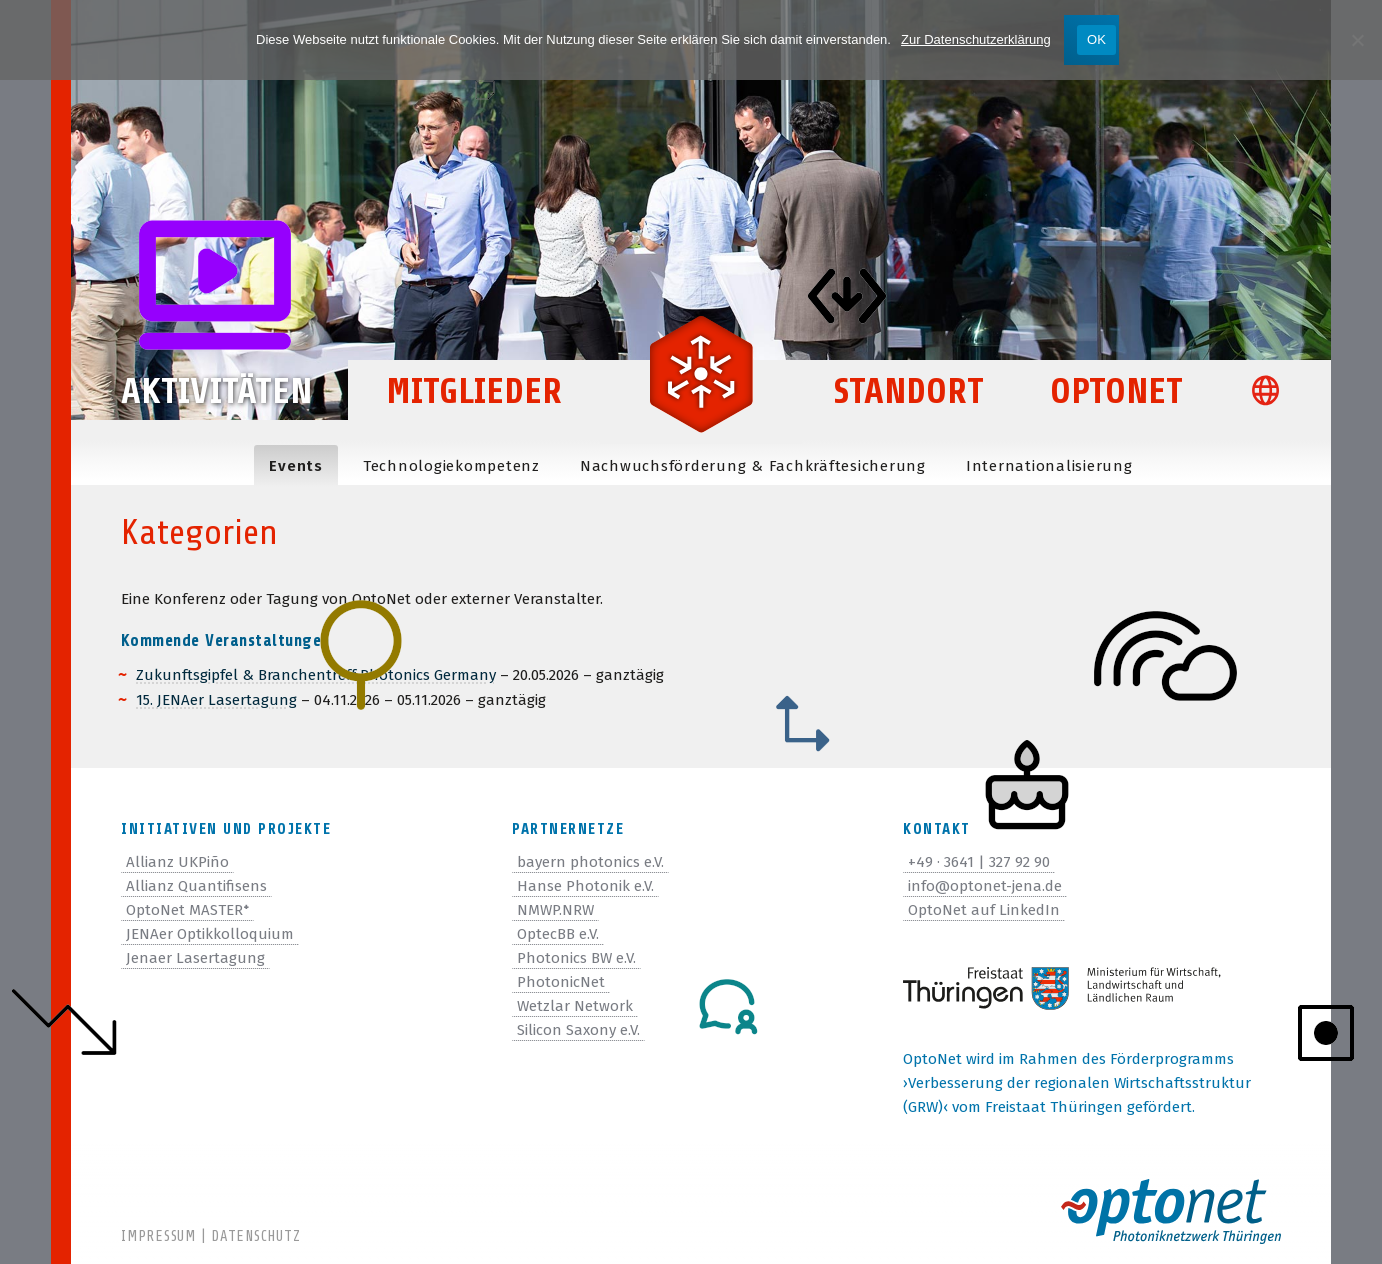  What do you see at coordinates (800, 722) in the screenshot?
I see `indicates a vector path or directional flow` at bounding box center [800, 722].